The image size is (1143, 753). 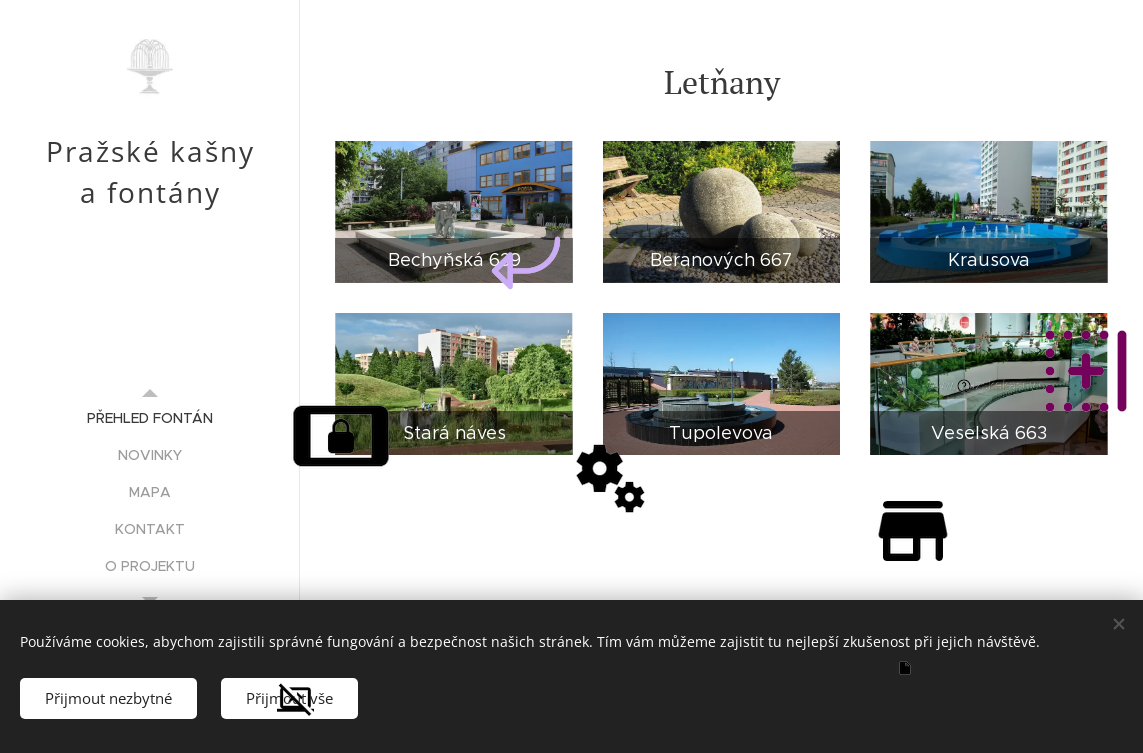 I want to click on access help or support information, so click(x=964, y=386).